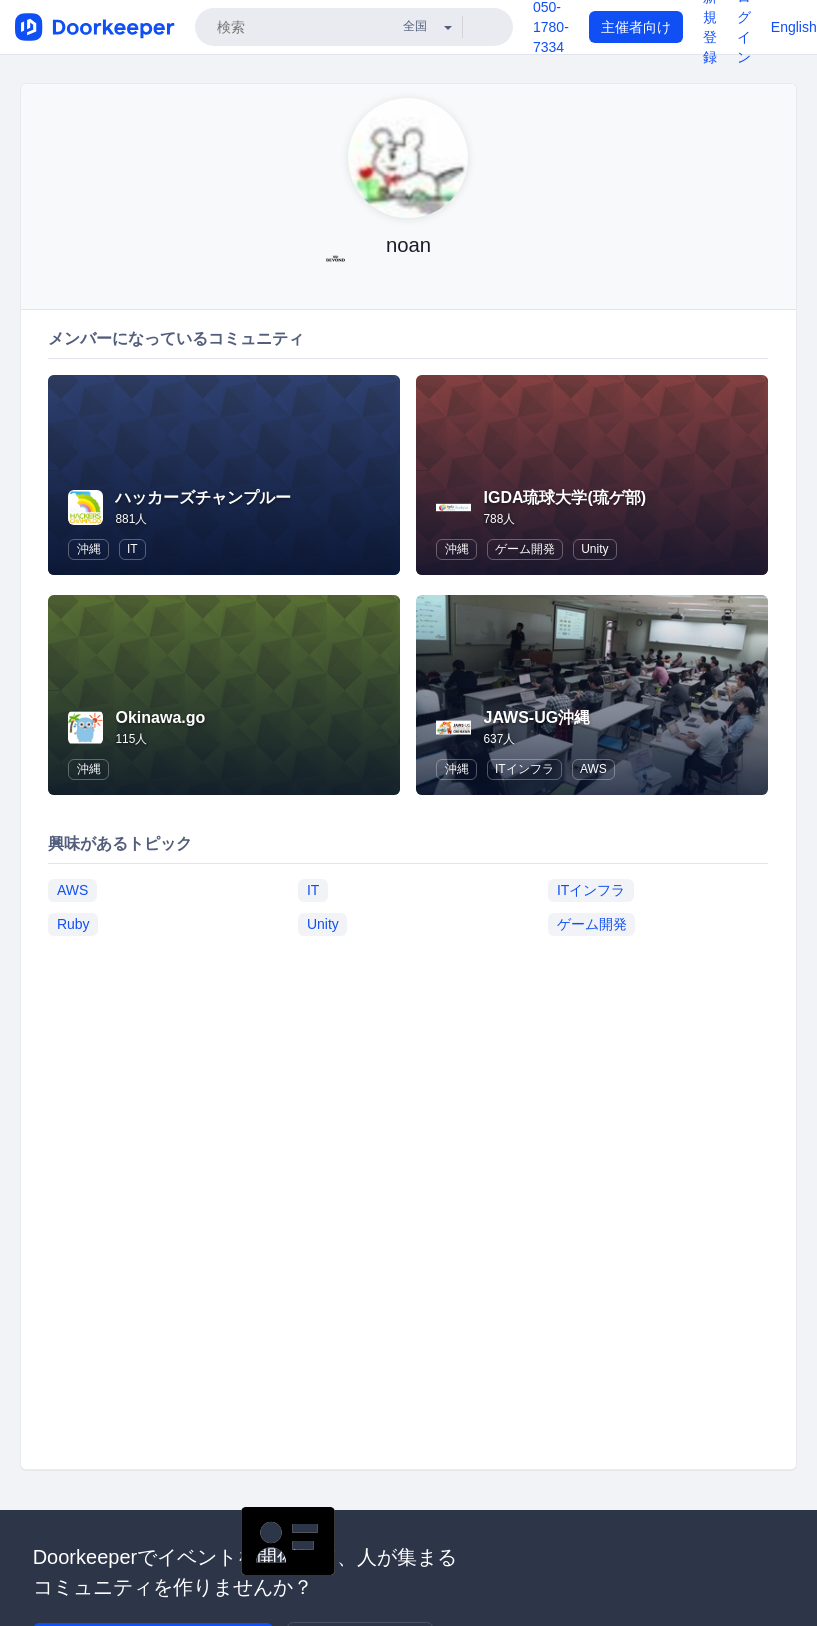  Describe the element at coordinates (288, 1541) in the screenshot. I see `view your profile or identification details` at that location.